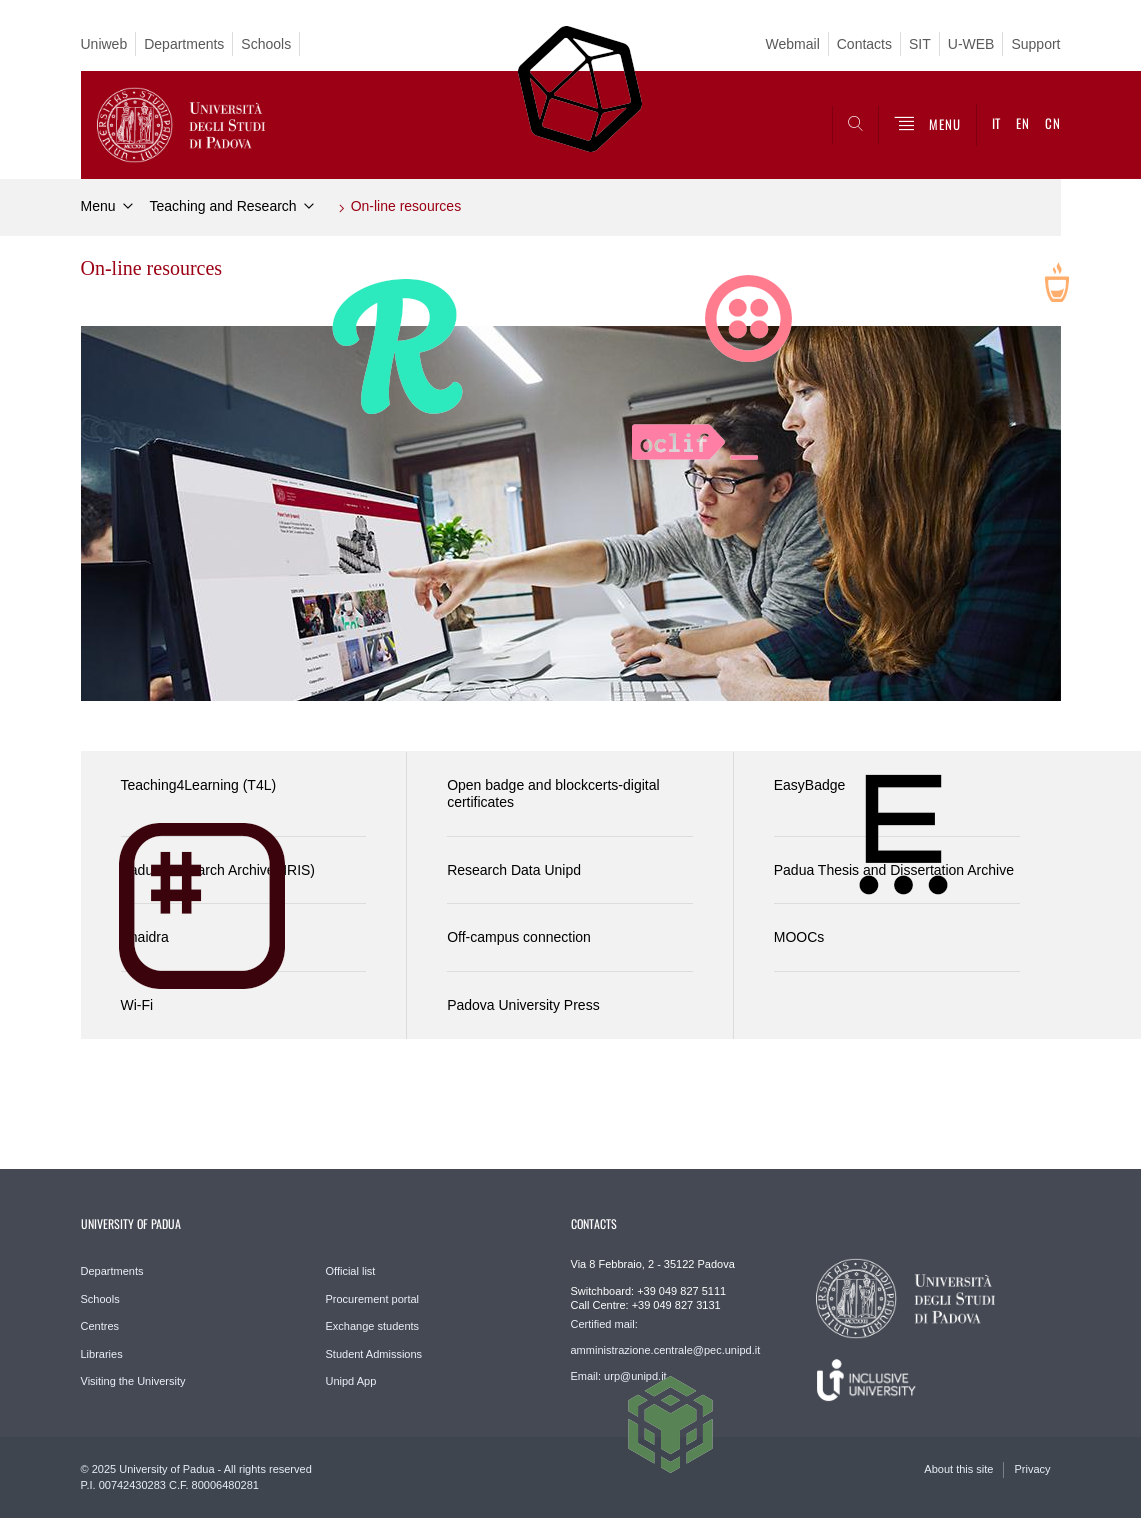  What do you see at coordinates (1057, 282) in the screenshot?
I see `mocha javascript testing framework logo` at bounding box center [1057, 282].